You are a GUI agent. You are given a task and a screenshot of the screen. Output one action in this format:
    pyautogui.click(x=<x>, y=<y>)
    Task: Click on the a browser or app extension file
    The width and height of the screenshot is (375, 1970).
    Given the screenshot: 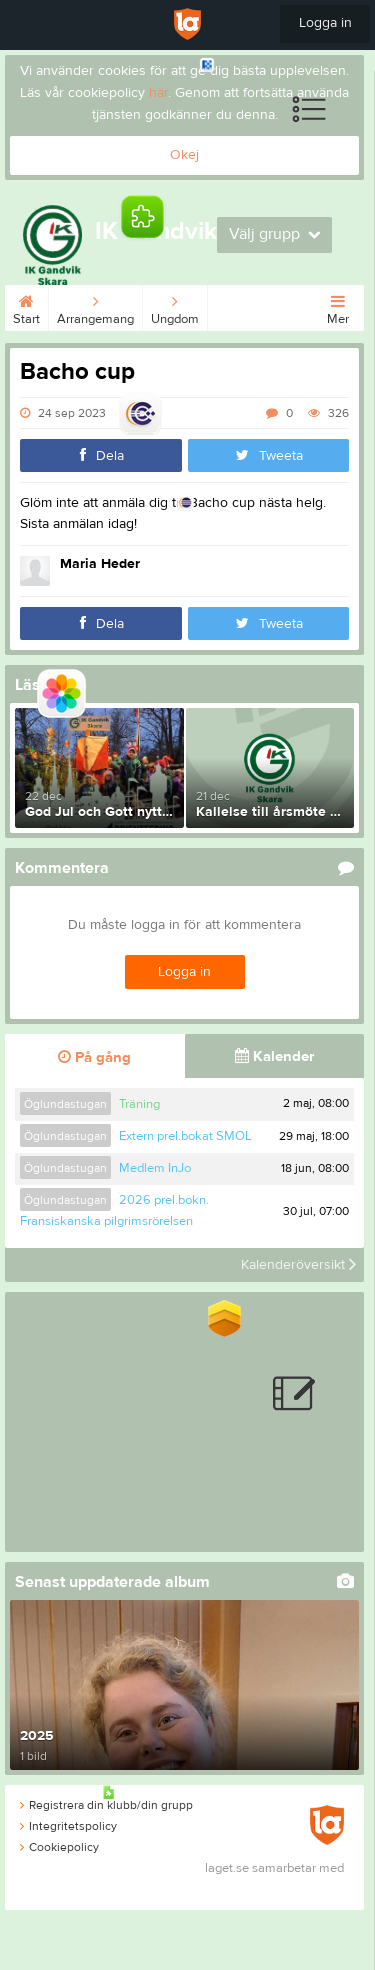 What is the action you would take?
    pyautogui.click(x=122, y=1792)
    